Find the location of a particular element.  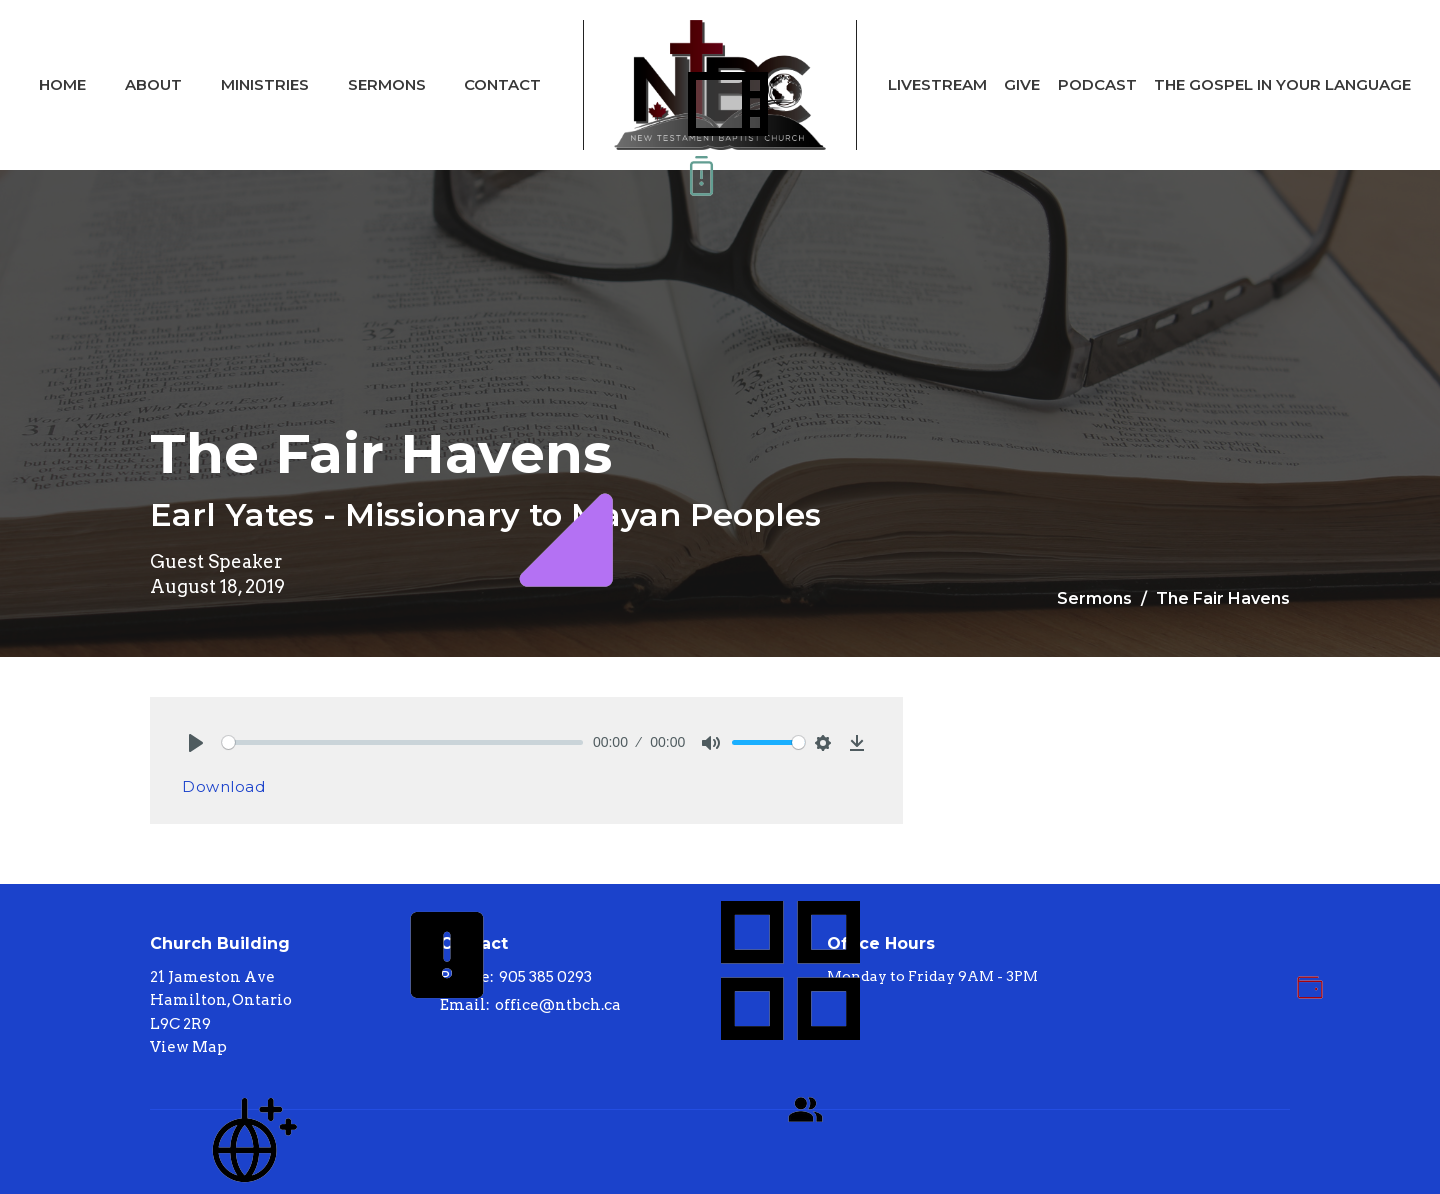

indicates full cellular signal strength is located at coordinates (574, 544).